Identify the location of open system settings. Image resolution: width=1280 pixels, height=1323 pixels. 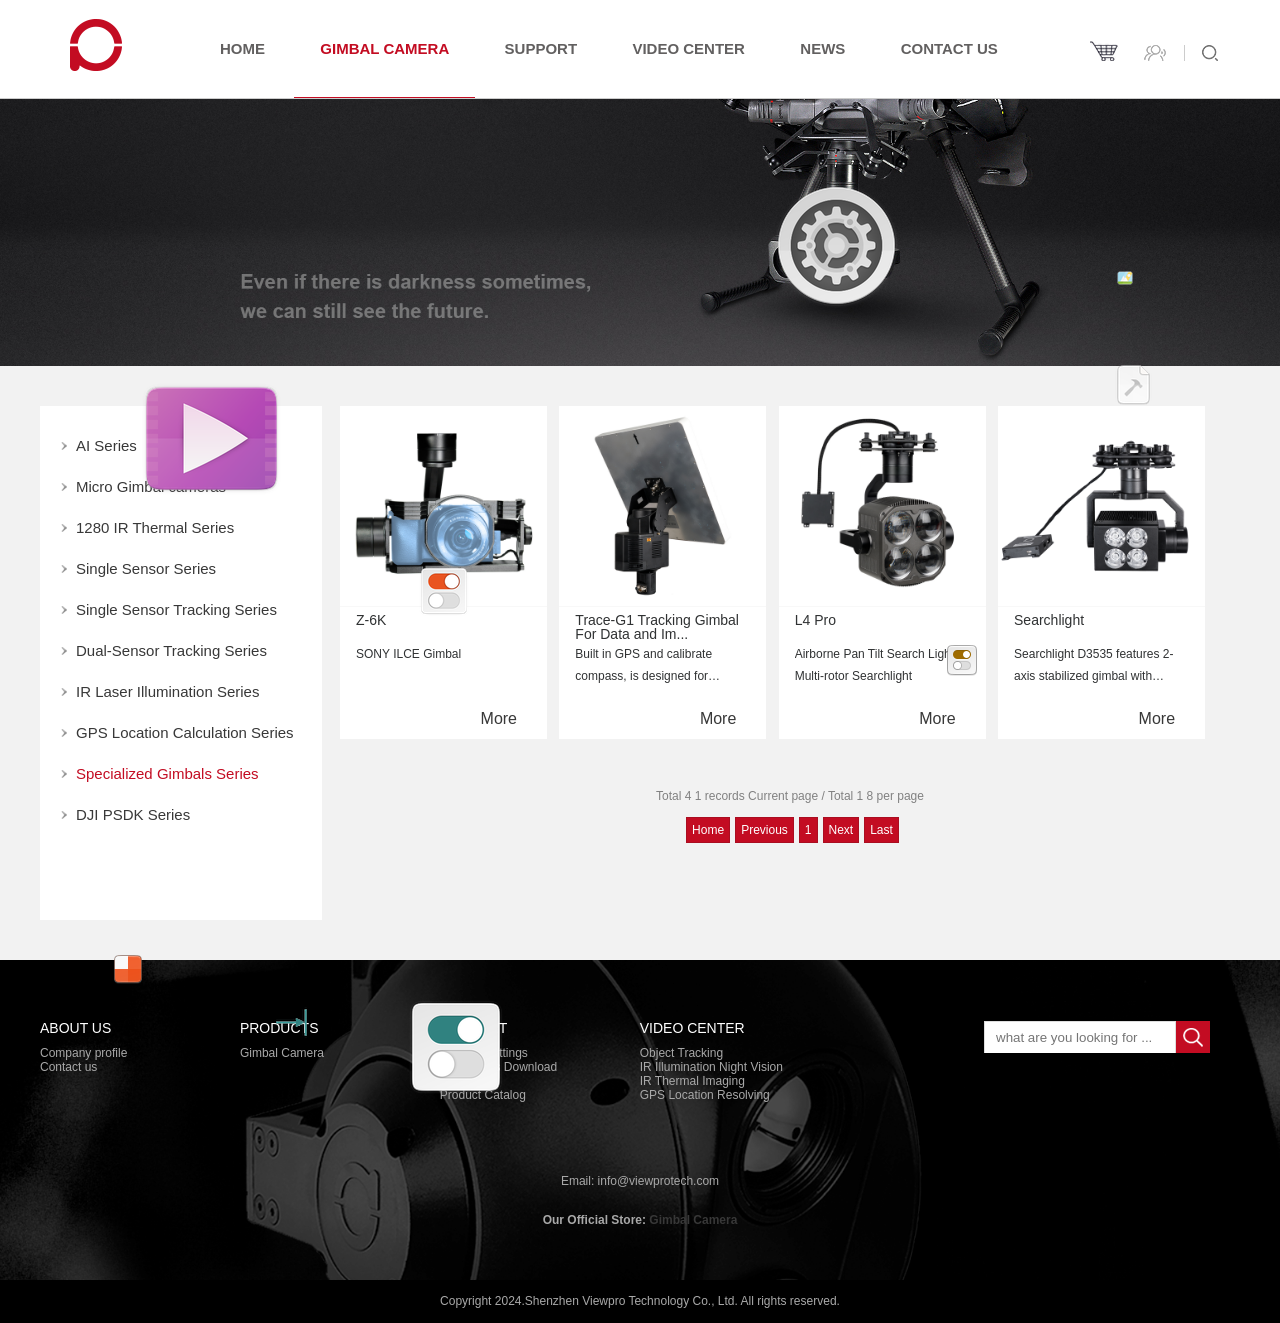
(836, 245).